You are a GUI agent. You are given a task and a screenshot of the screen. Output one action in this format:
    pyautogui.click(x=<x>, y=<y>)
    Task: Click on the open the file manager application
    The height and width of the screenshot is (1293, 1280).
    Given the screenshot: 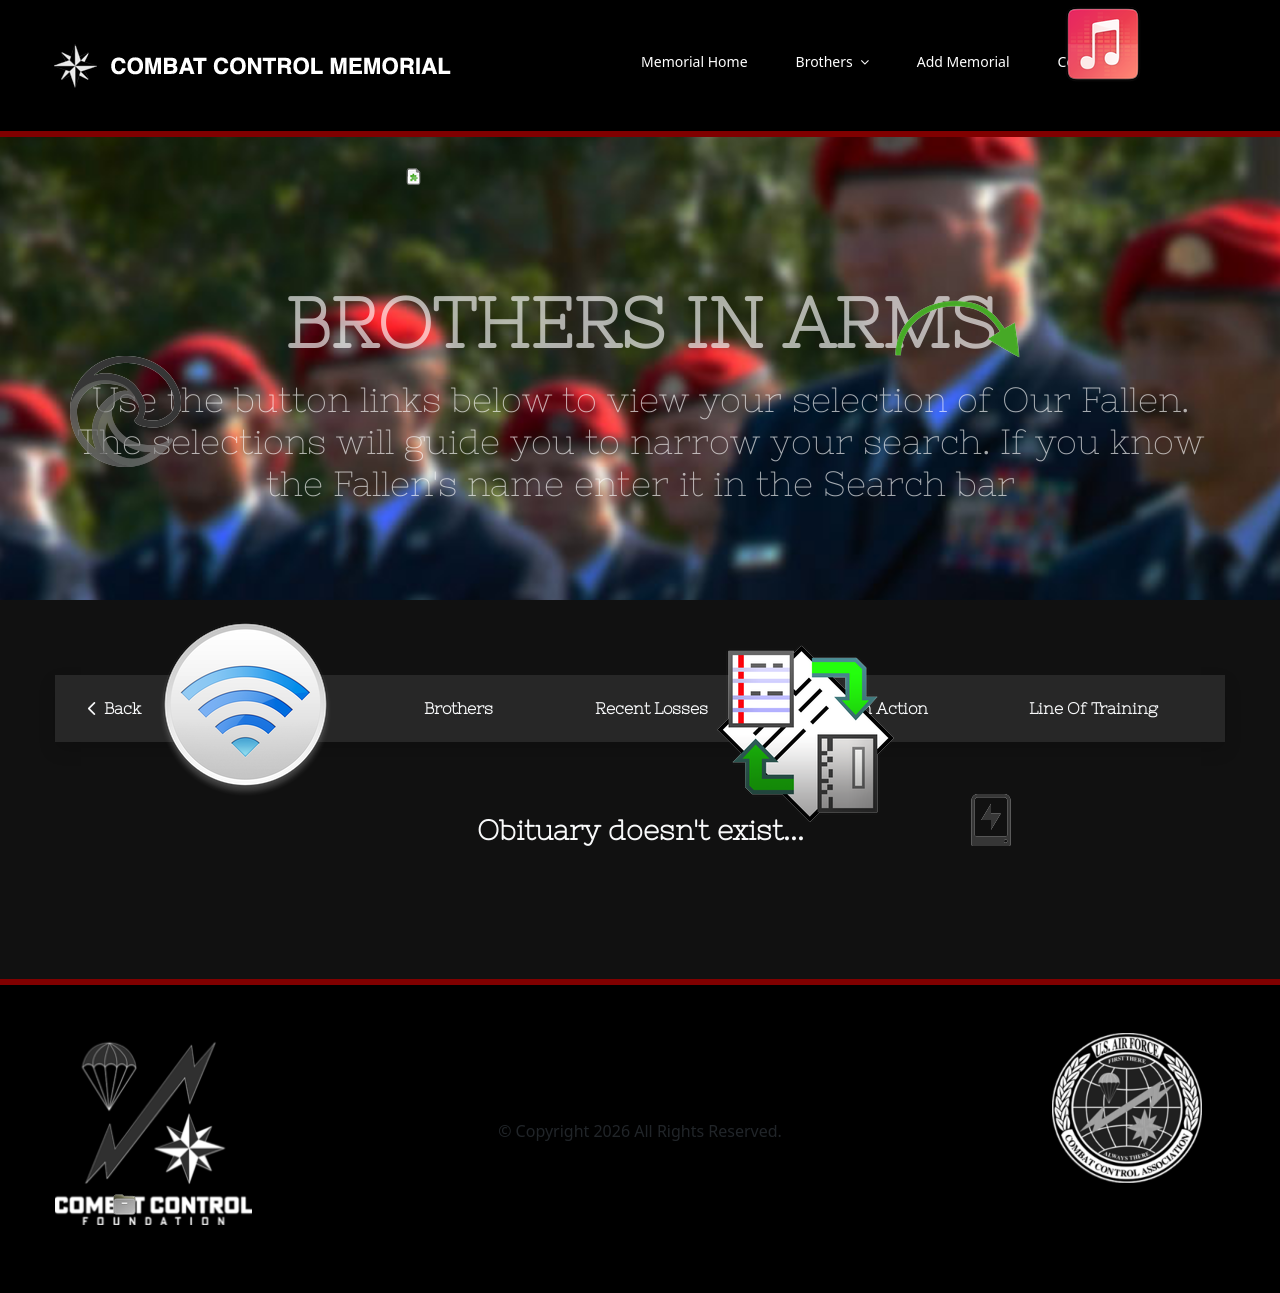 What is the action you would take?
    pyautogui.click(x=124, y=1204)
    